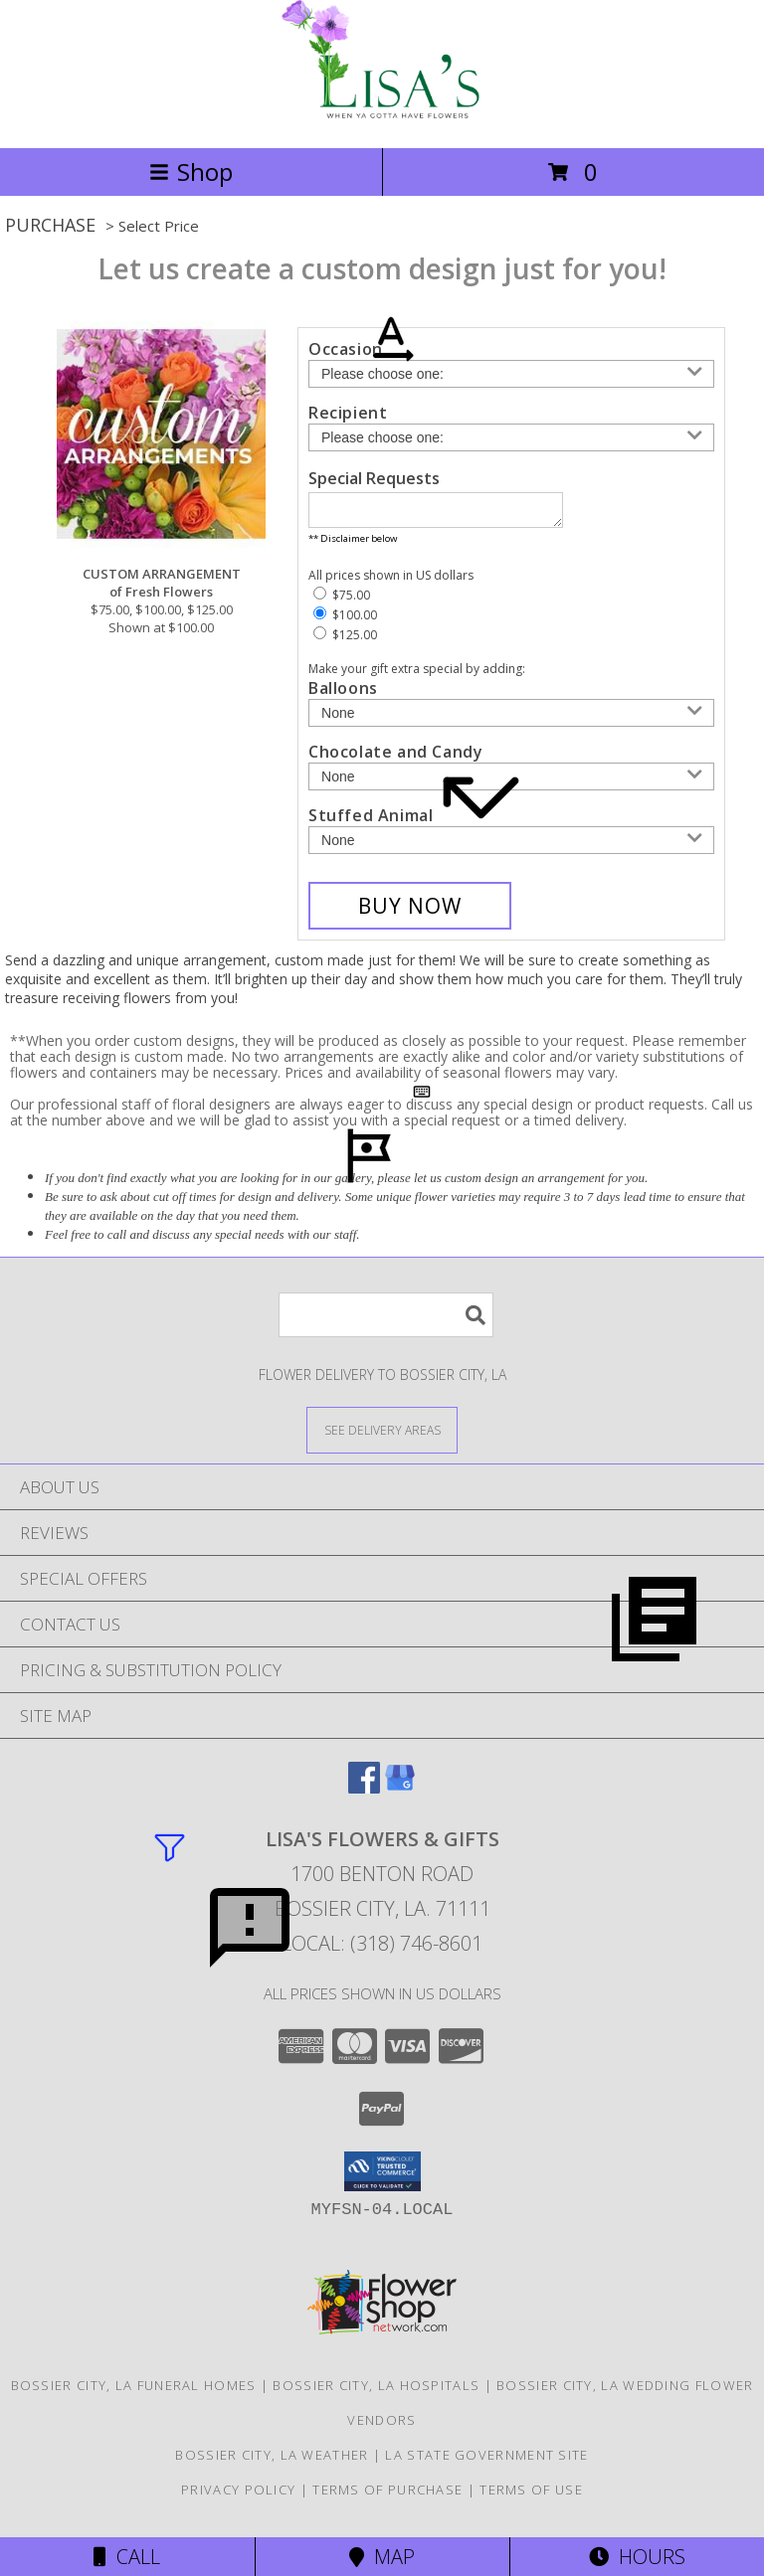 Image resolution: width=764 pixels, height=2576 pixels. Describe the element at coordinates (250, 1928) in the screenshot. I see `submit feedback or report an issue` at that location.